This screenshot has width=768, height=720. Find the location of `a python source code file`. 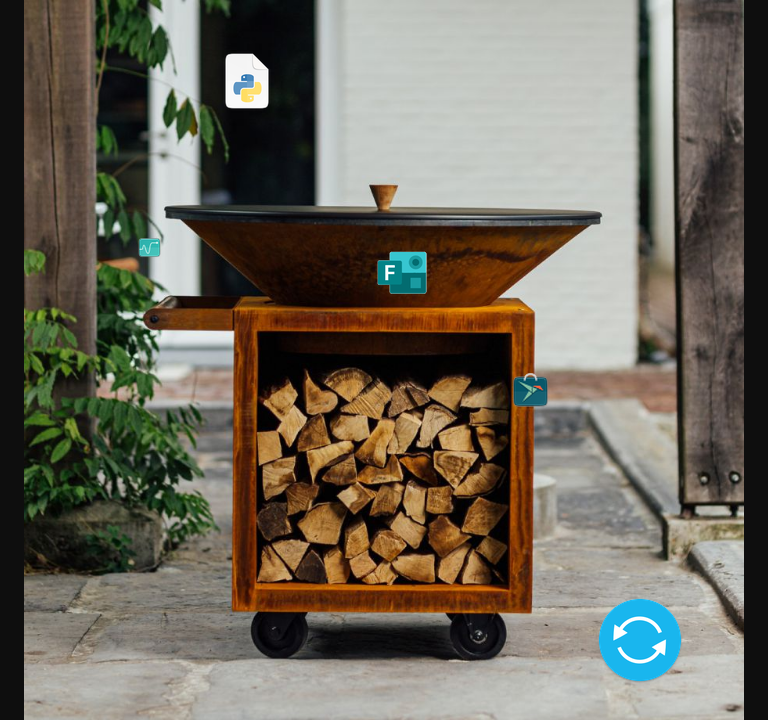

a python source code file is located at coordinates (247, 81).